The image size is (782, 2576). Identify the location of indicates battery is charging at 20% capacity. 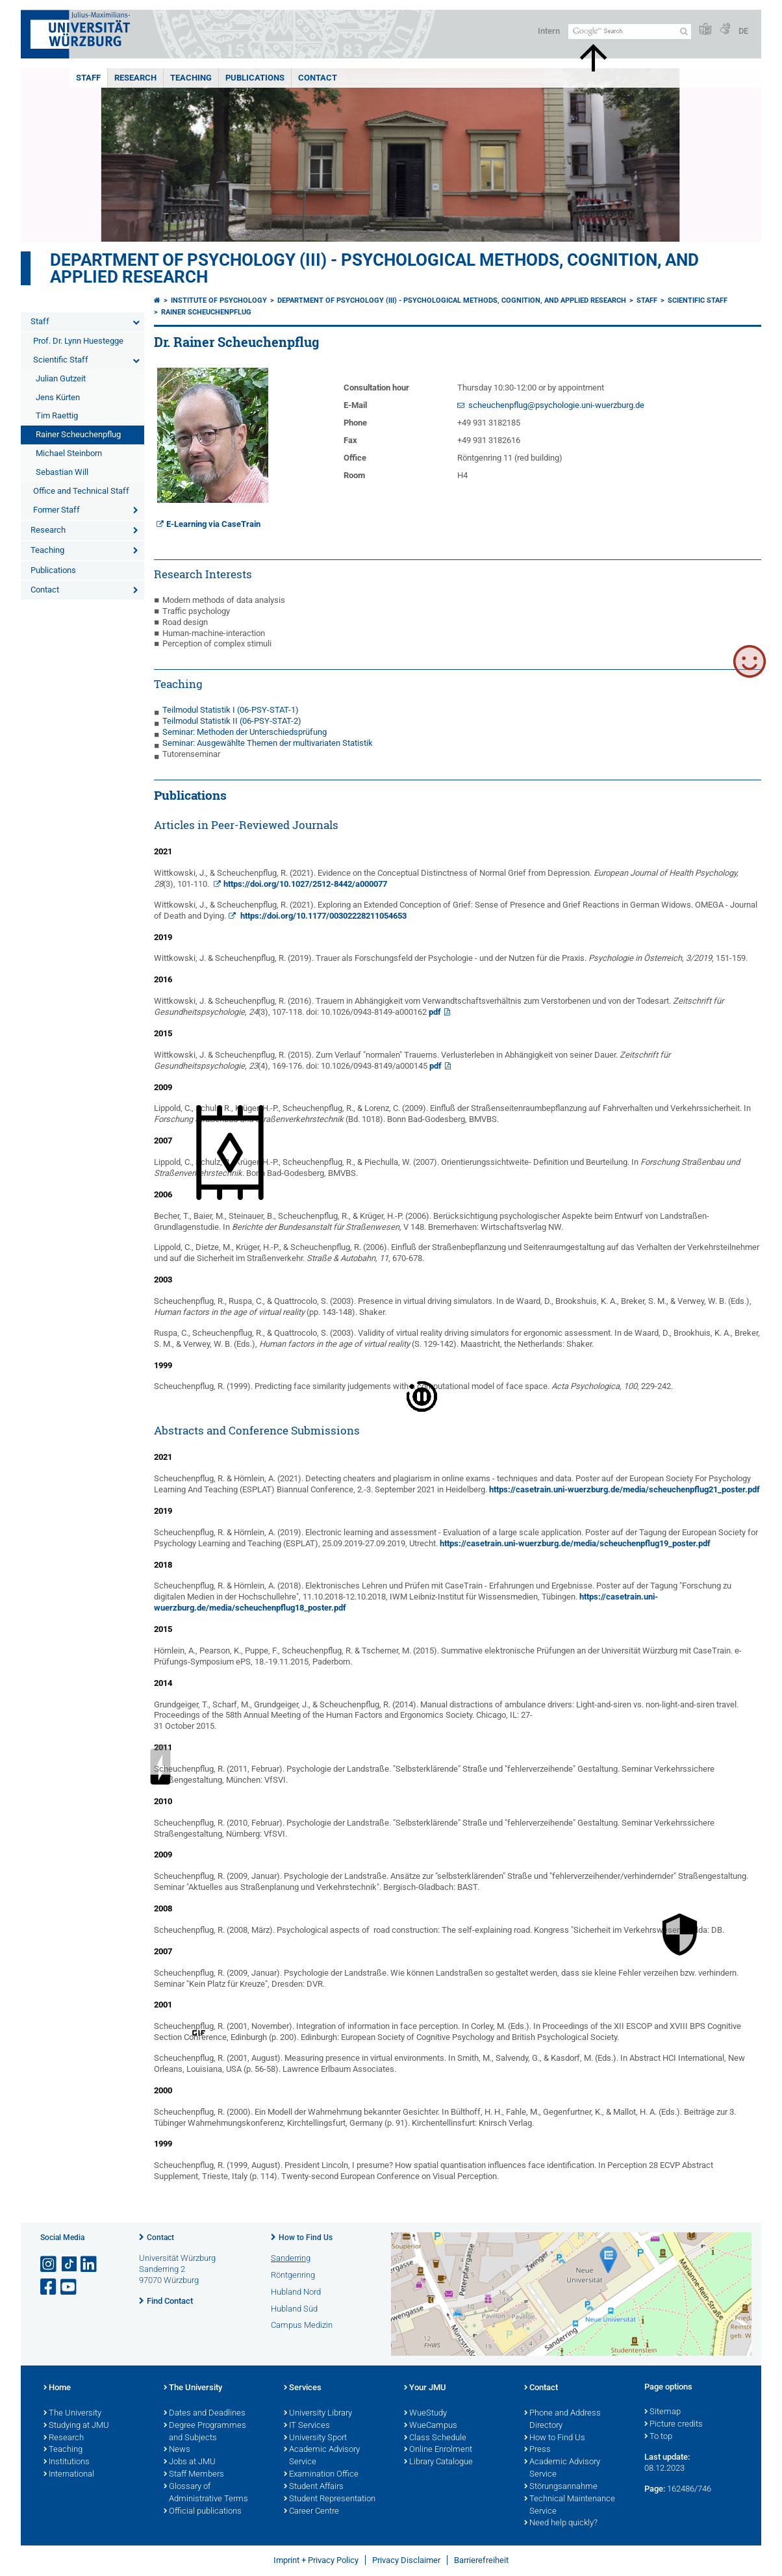
(160, 1765).